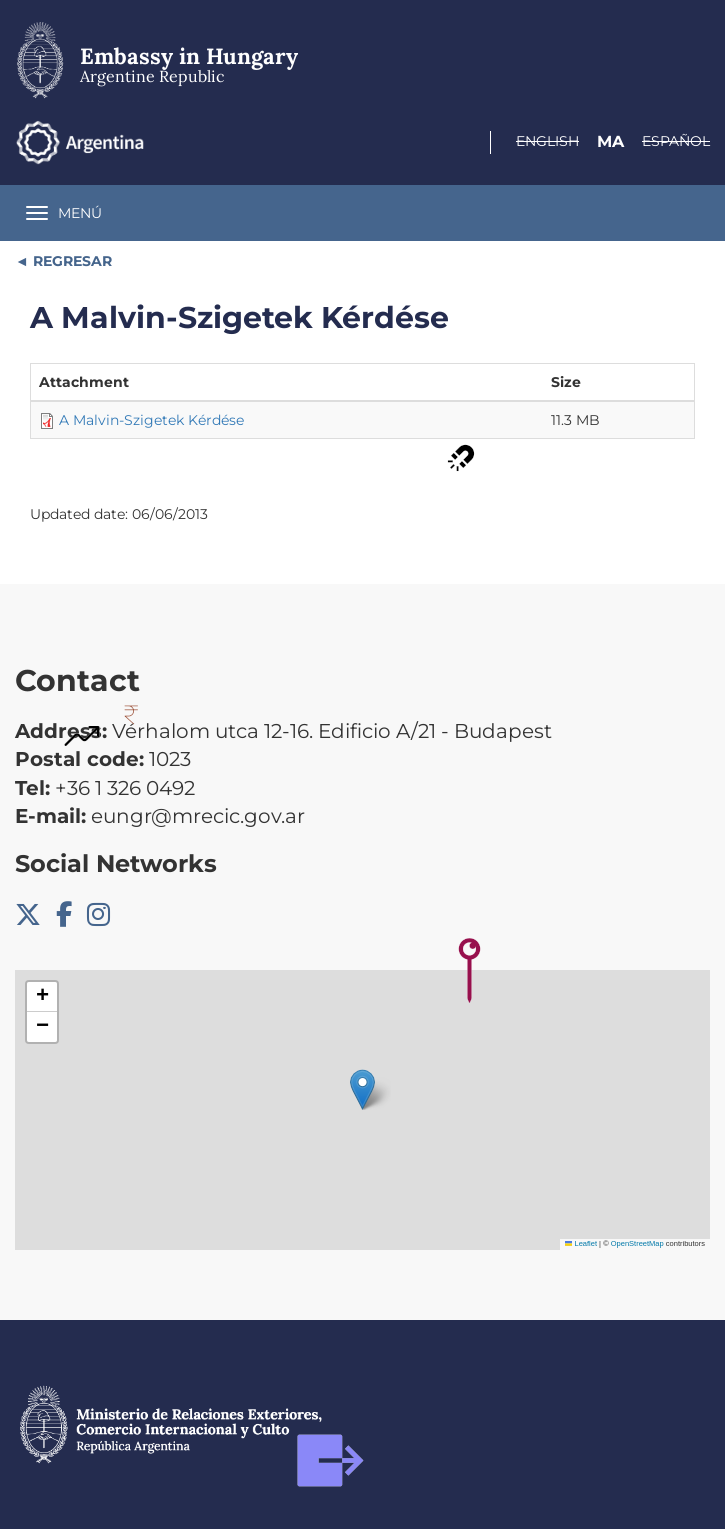 This screenshot has height=1529, width=725. I want to click on view trending or popular content, so click(82, 736).